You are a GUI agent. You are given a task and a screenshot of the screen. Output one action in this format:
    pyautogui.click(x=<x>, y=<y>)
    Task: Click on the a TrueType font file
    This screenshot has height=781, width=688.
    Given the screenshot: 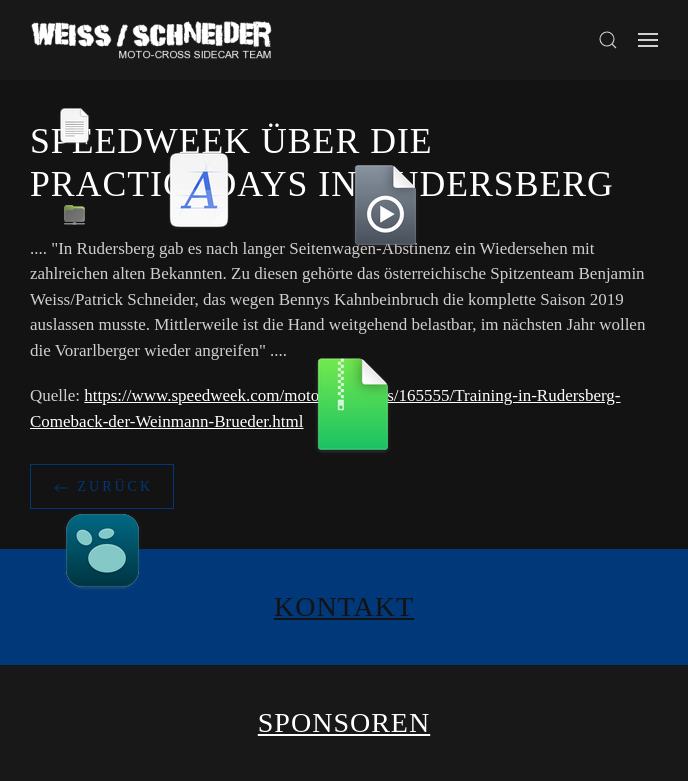 What is the action you would take?
    pyautogui.click(x=199, y=190)
    